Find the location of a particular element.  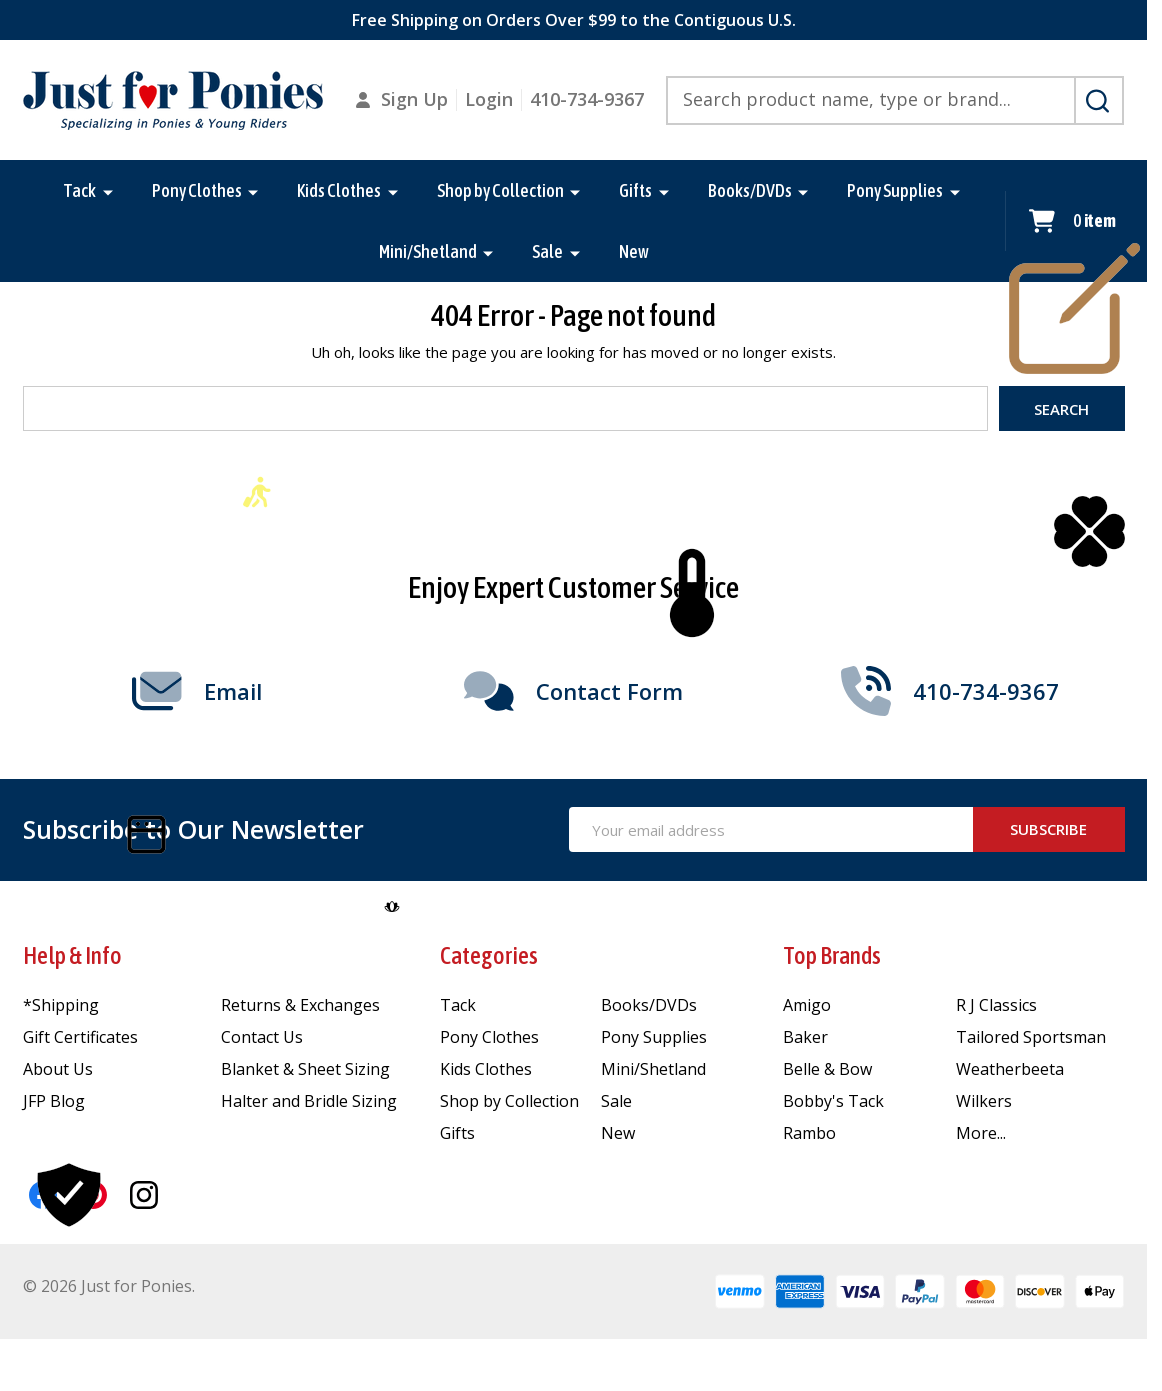

view current temperature is located at coordinates (692, 593).